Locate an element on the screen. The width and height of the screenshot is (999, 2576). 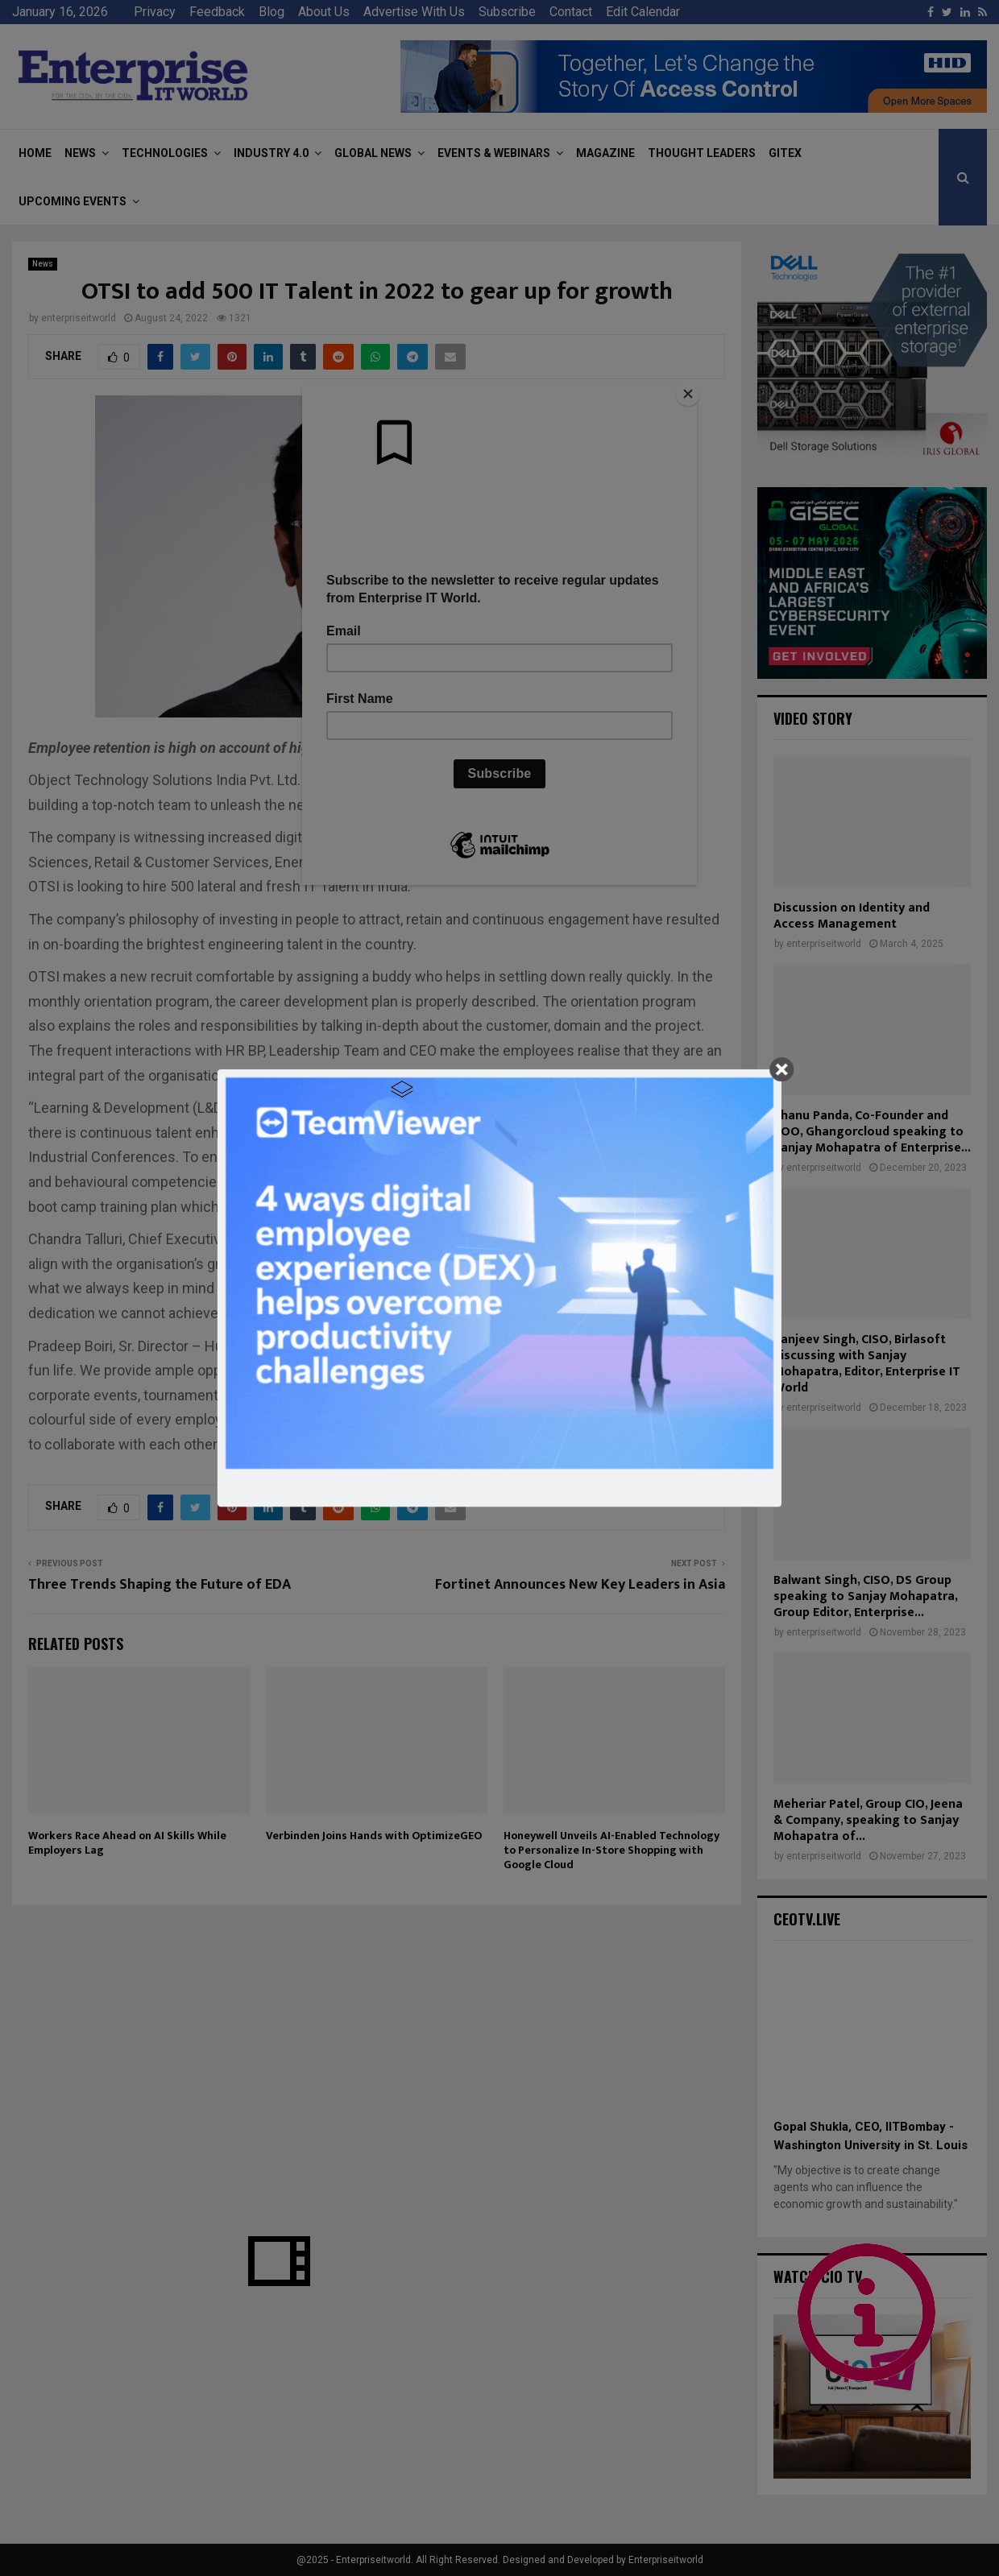
view layers or stacked content is located at coordinates (402, 1090).